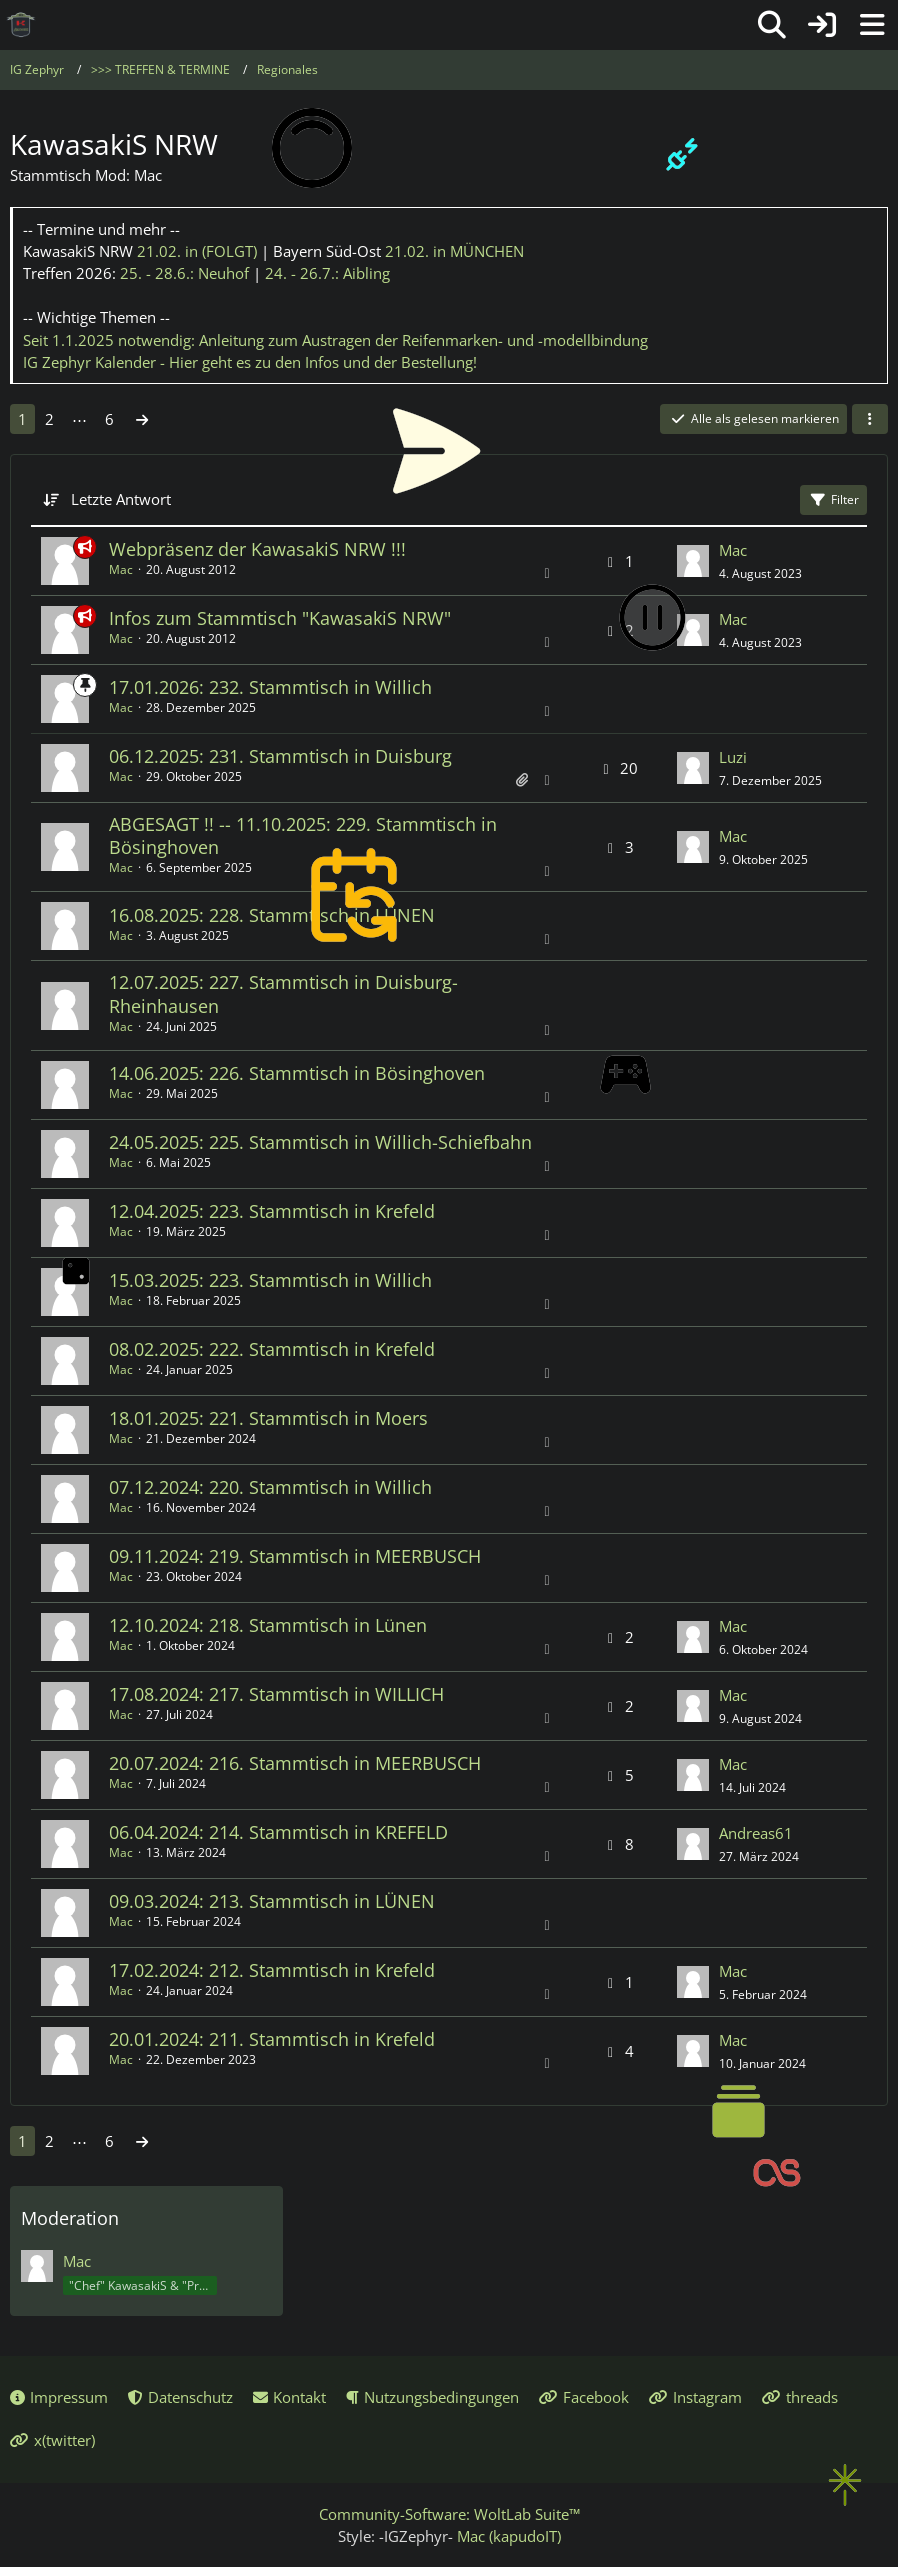 The image size is (898, 2567). What do you see at coordinates (626, 1074) in the screenshot?
I see `access gaming features or games library` at bounding box center [626, 1074].